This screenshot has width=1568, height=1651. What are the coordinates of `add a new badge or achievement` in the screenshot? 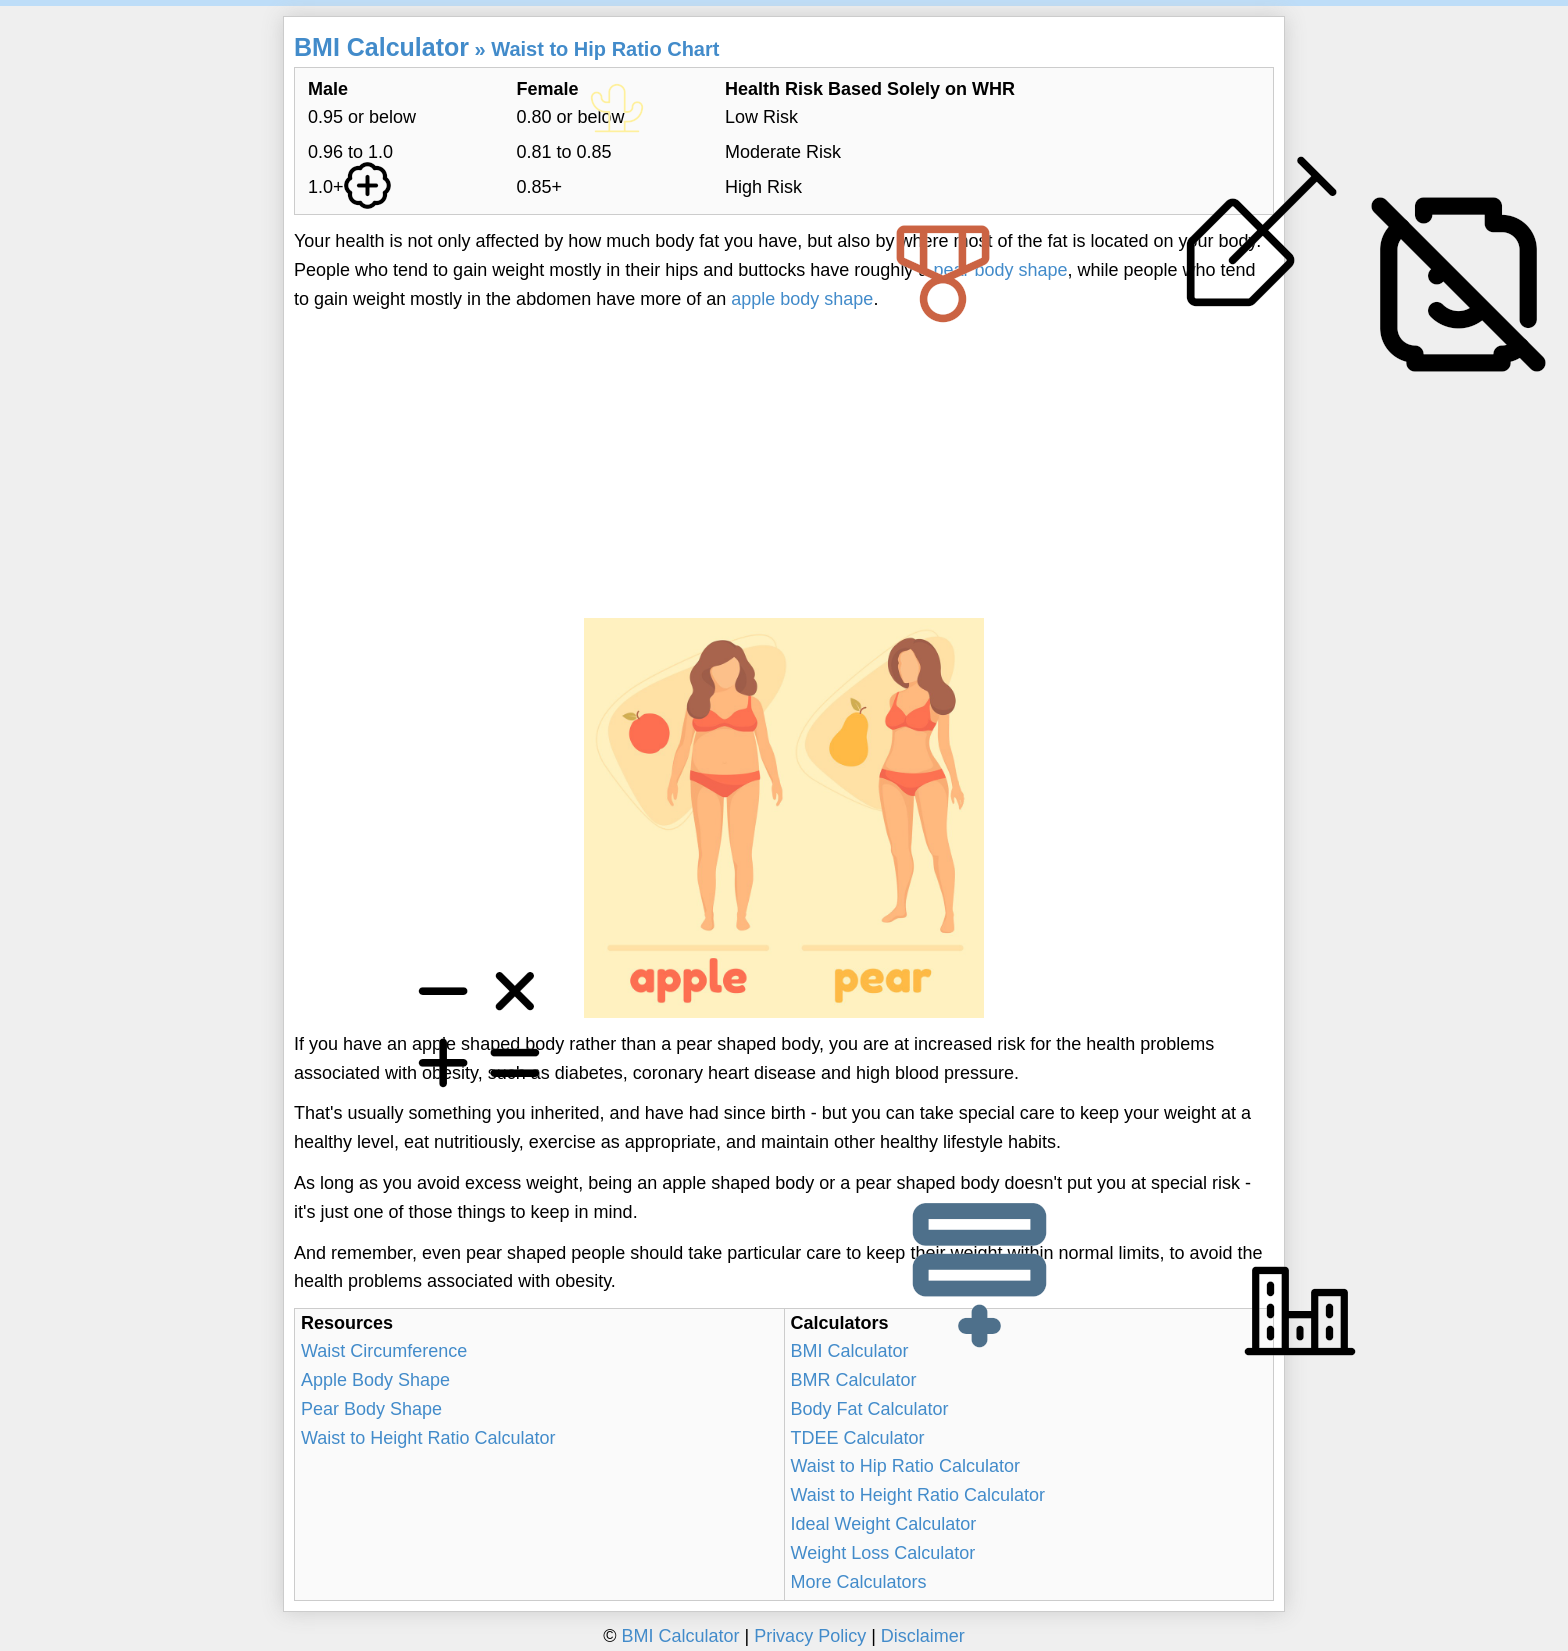 It's located at (367, 185).